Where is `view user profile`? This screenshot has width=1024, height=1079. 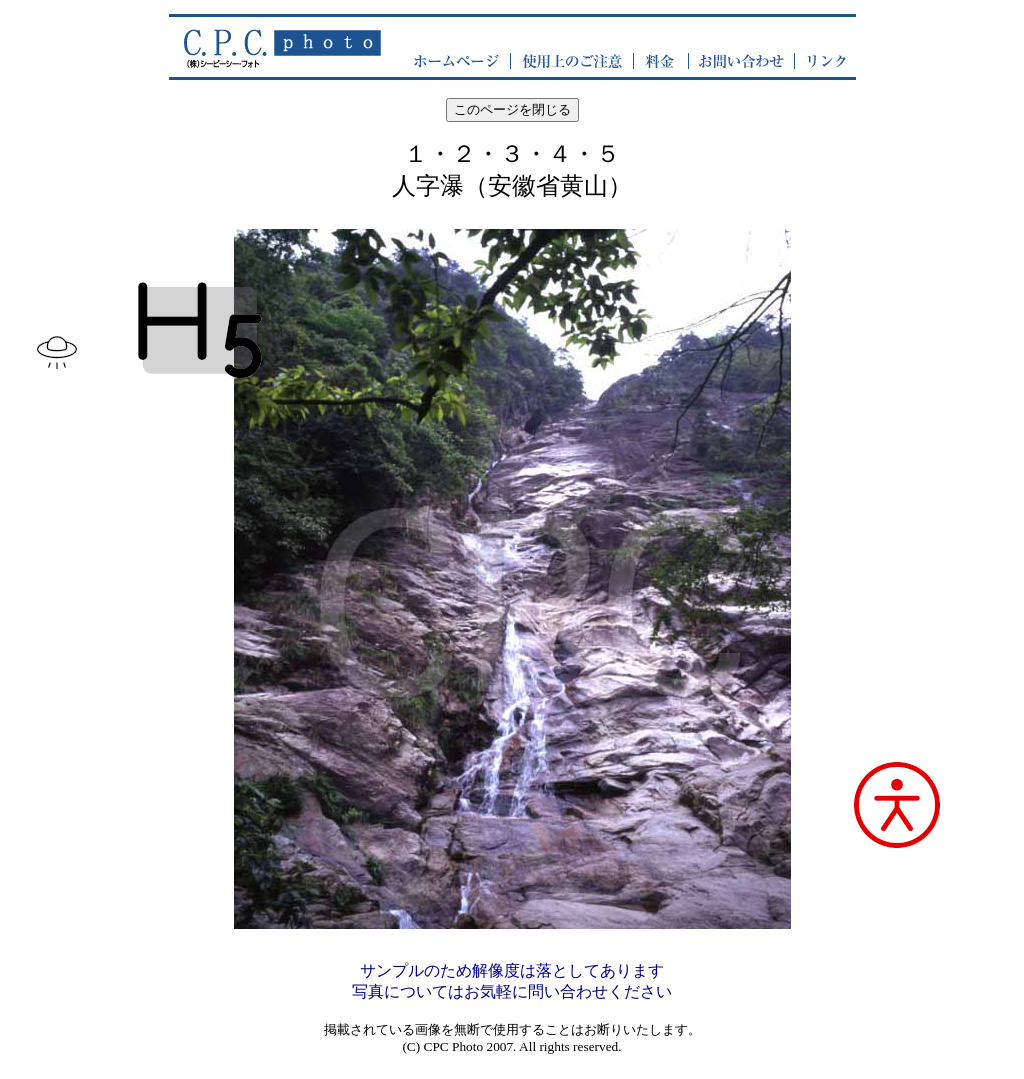 view user profile is located at coordinates (897, 805).